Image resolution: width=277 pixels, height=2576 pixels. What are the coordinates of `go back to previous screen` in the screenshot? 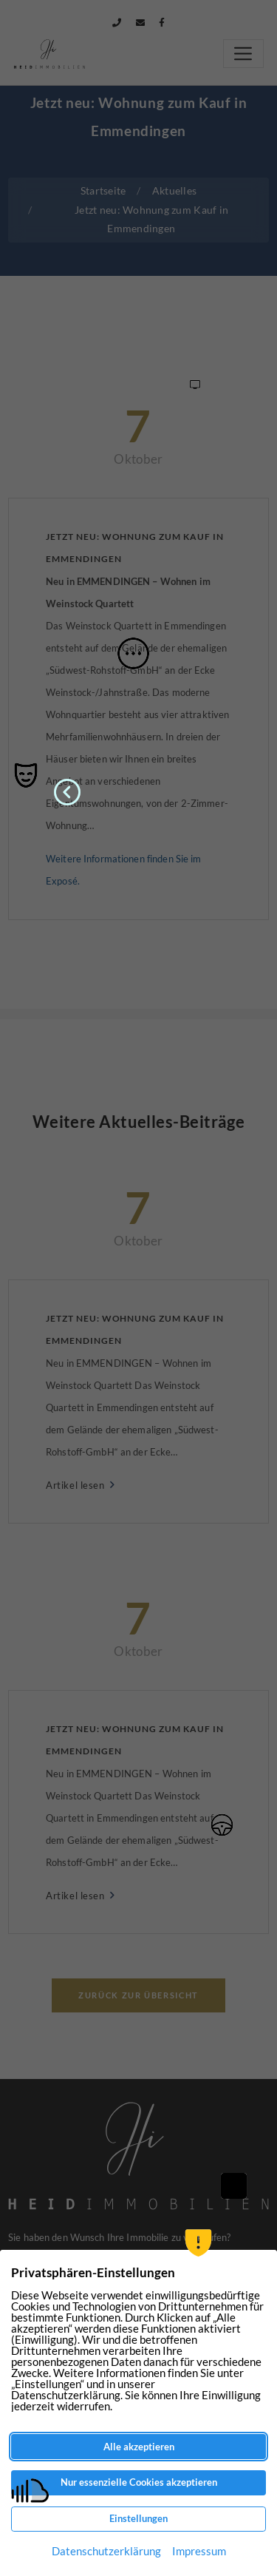 It's located at (67, 792).